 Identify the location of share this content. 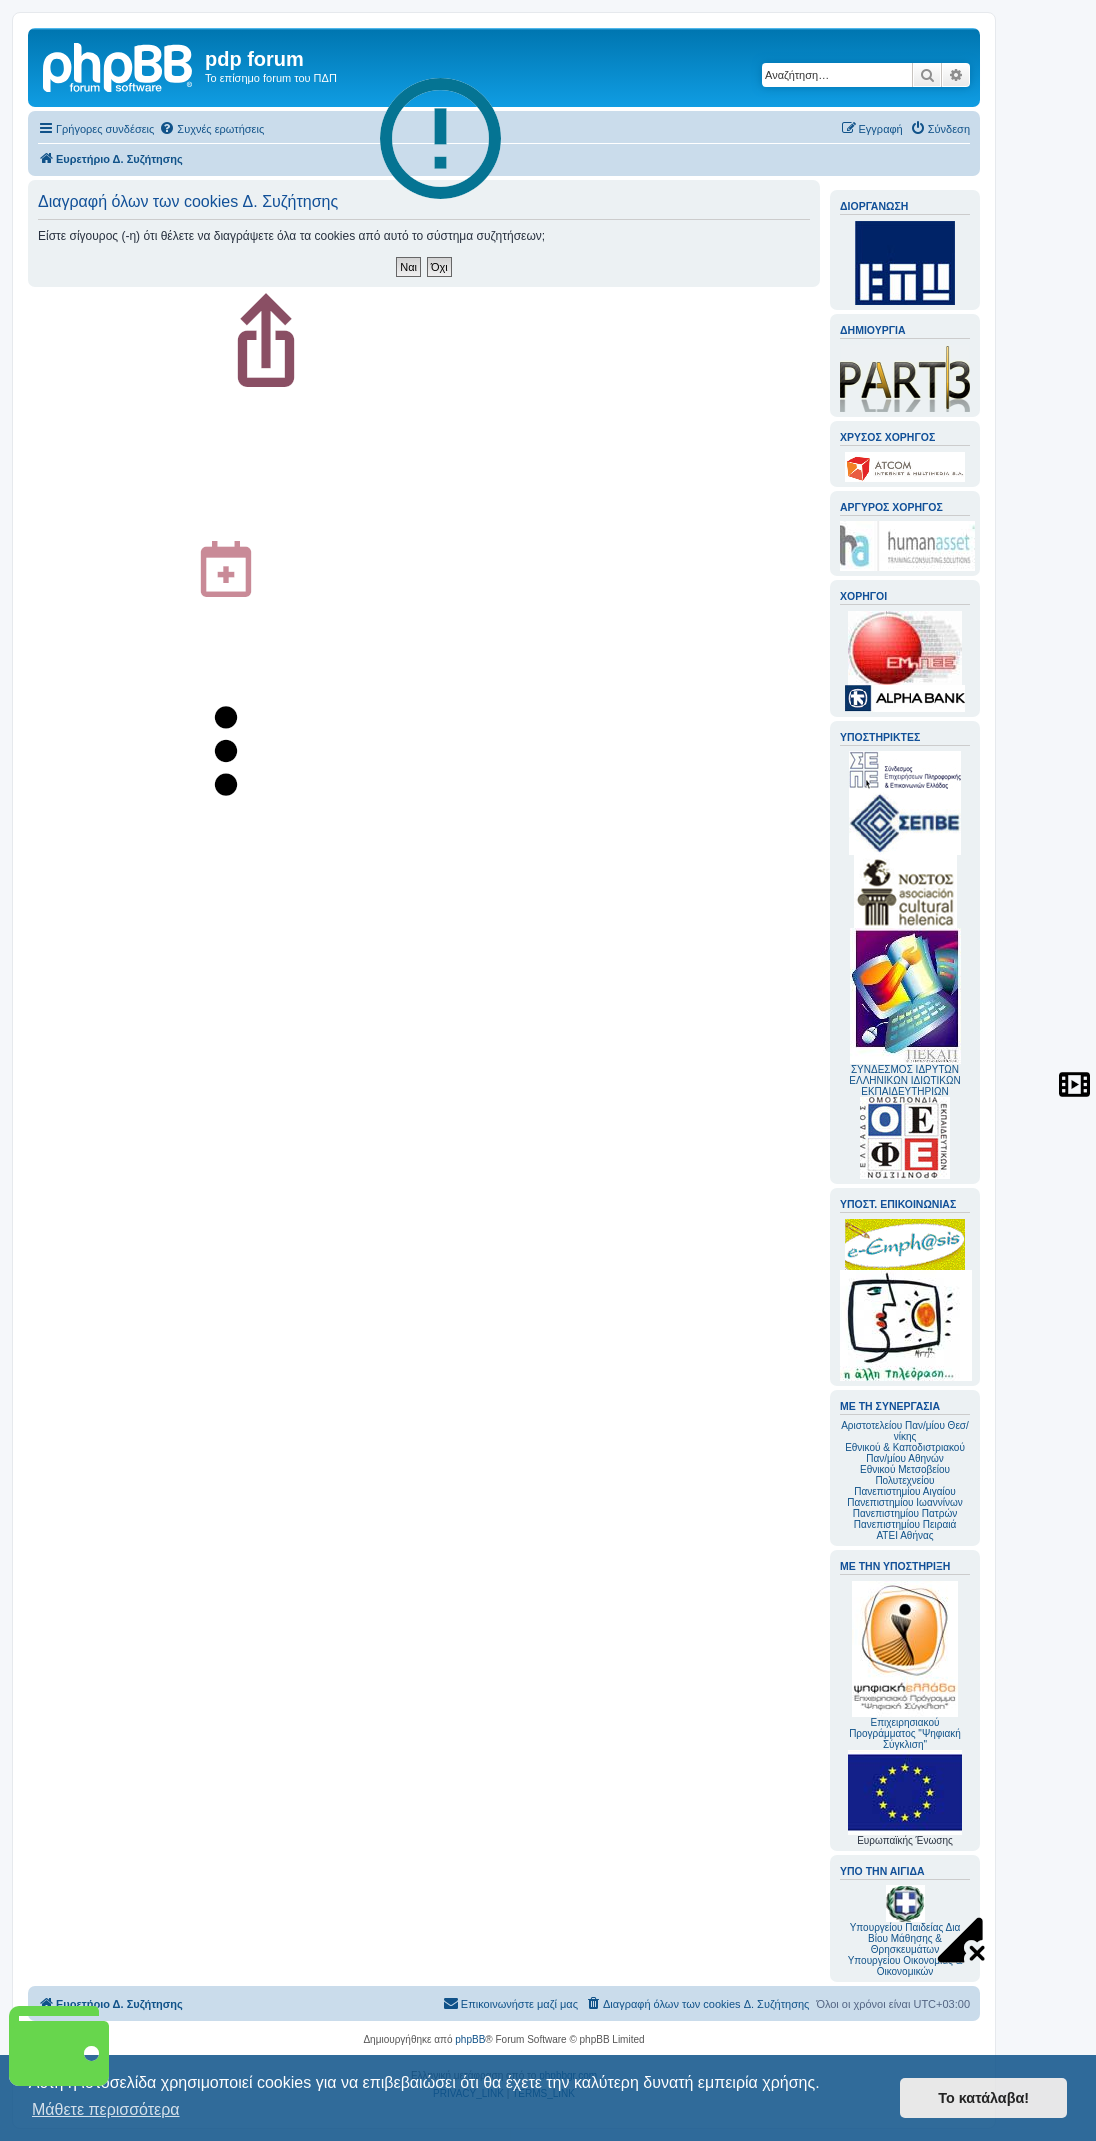
(266, 340).